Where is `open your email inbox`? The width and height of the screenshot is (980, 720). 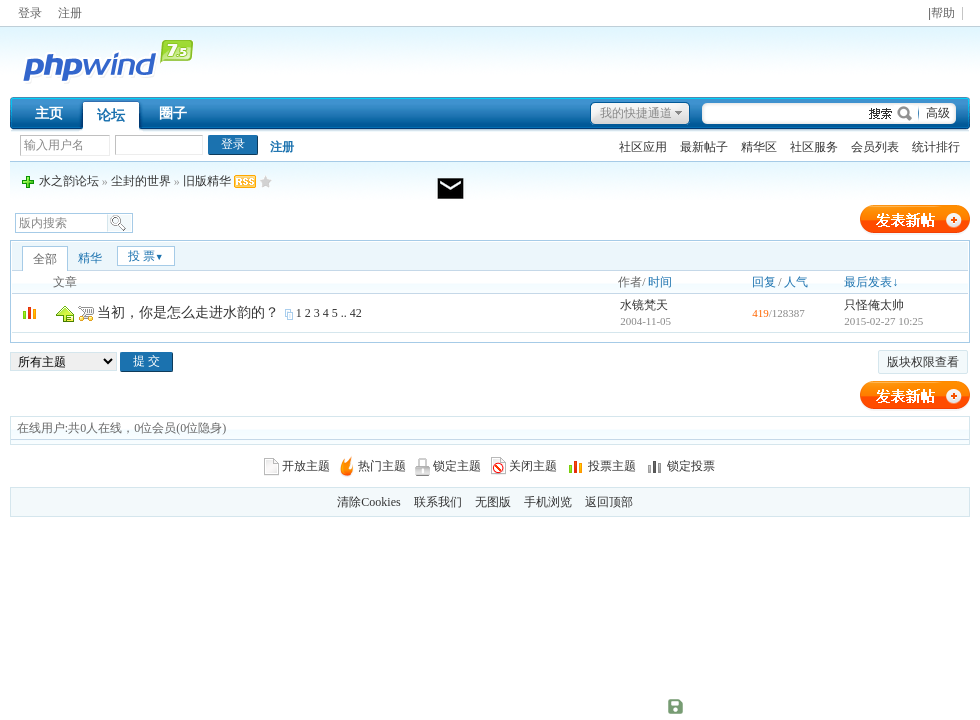 open your email inbox is located at coordinates (450, 188).